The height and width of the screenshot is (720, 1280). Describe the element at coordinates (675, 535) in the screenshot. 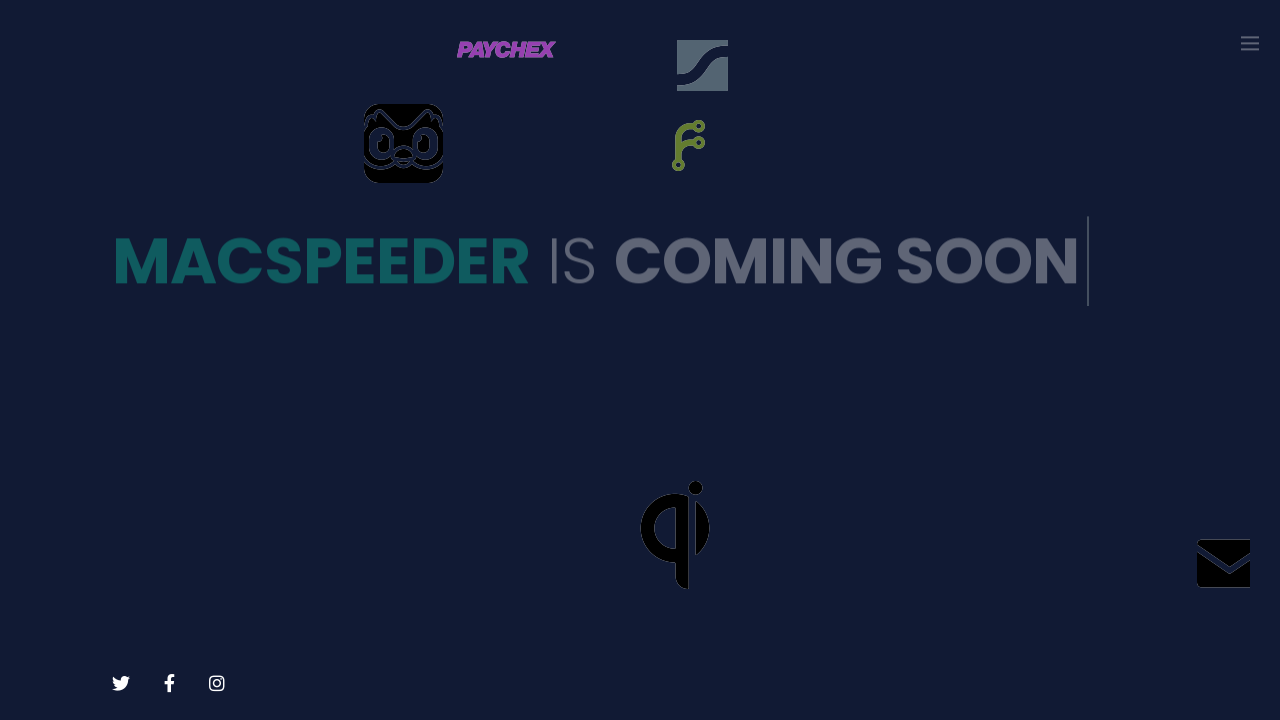

I see `indicates qi wireless charging capability` at that location.